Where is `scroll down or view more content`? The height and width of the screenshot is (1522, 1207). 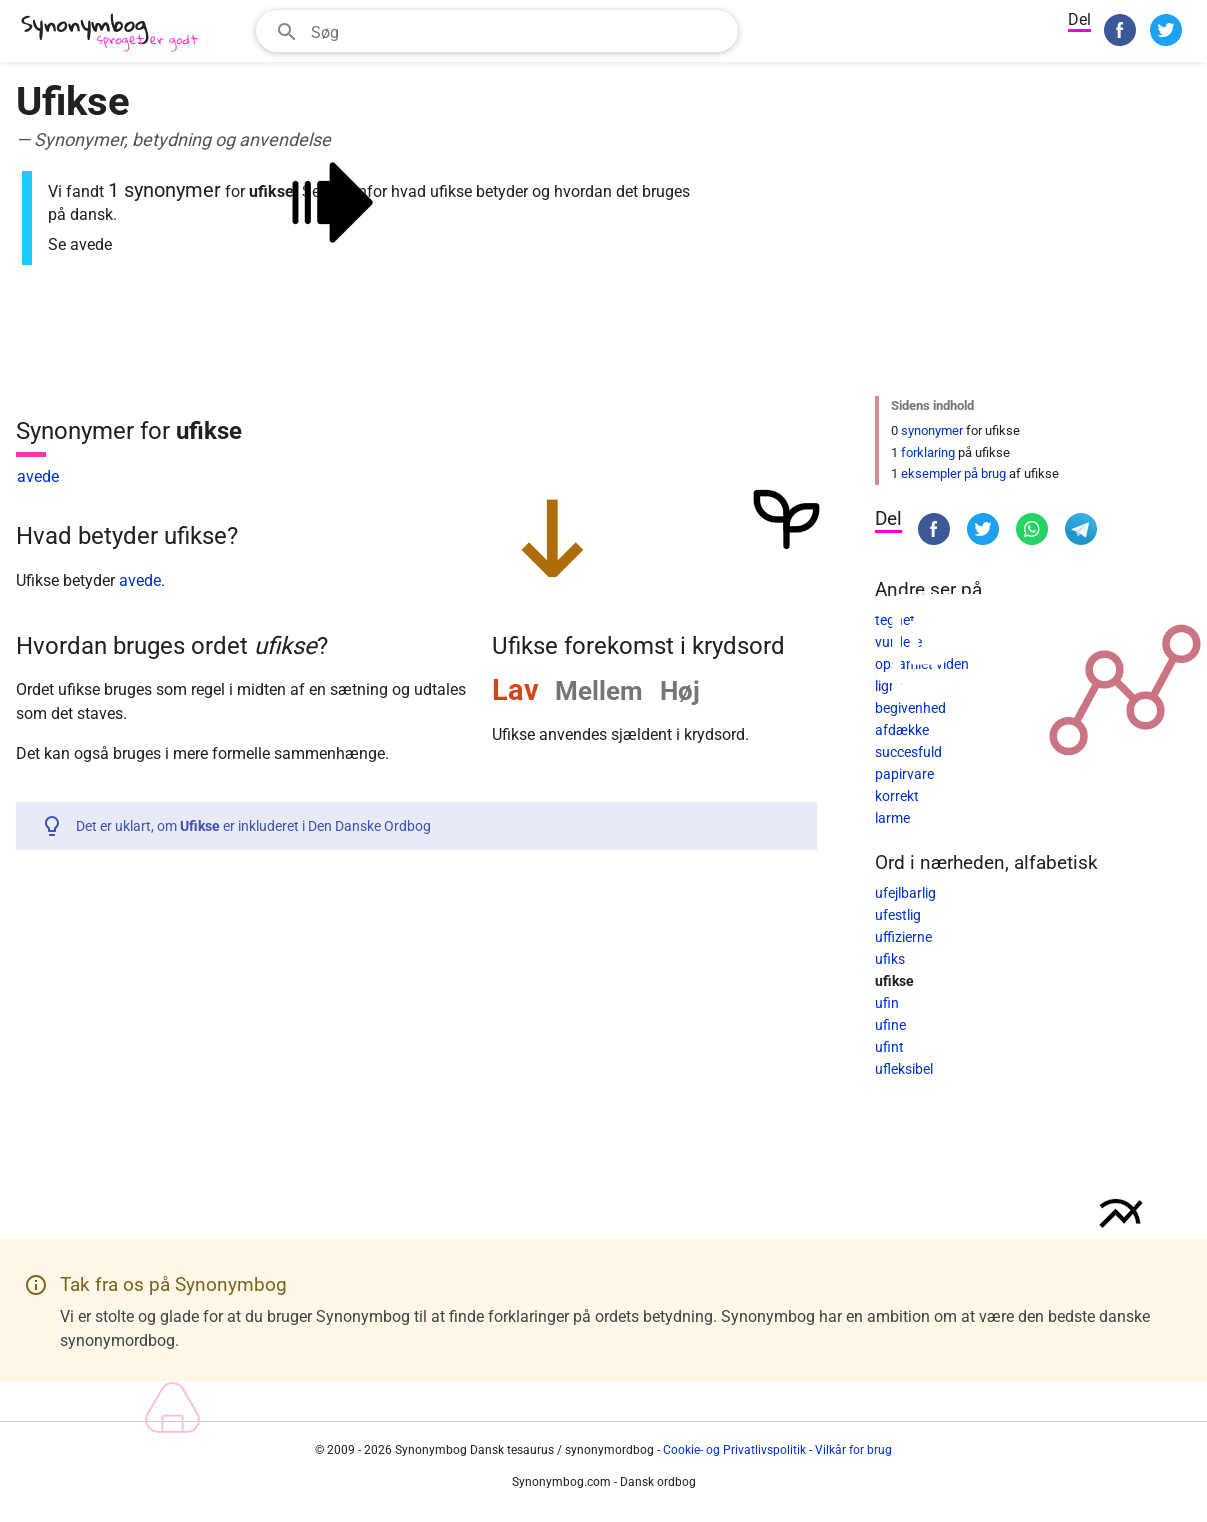
scroll down or view more content is located at coordinates (554, 543).